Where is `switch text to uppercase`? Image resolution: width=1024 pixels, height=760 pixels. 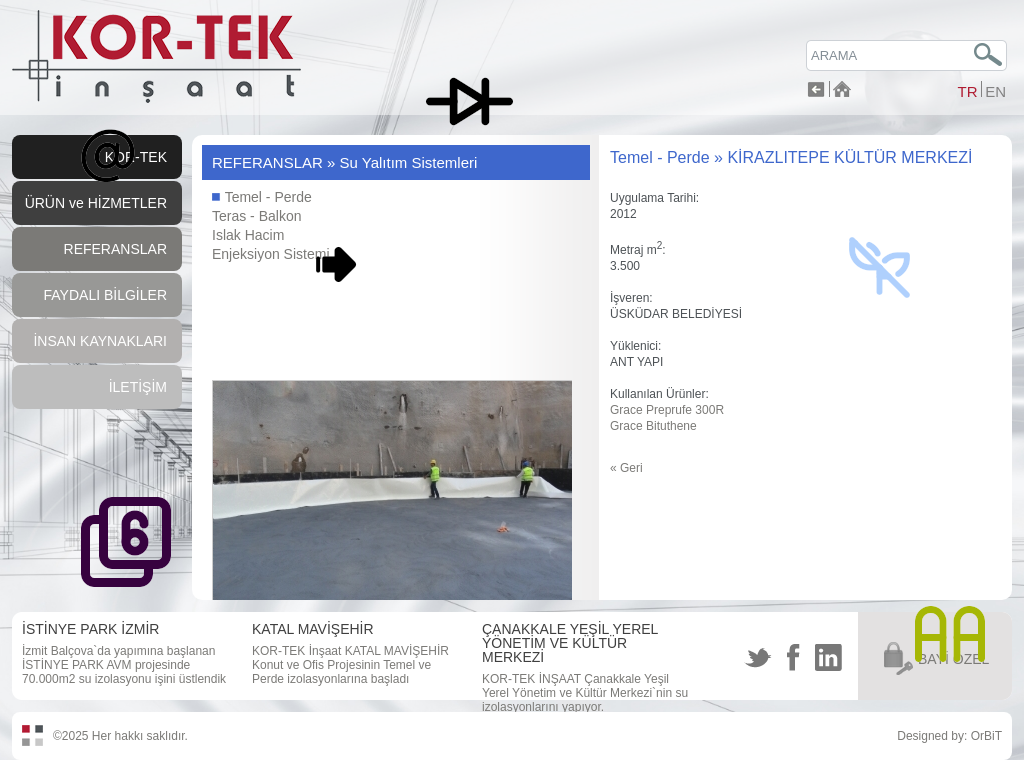 switch text to uppercase is located at coordinates (950, 634).